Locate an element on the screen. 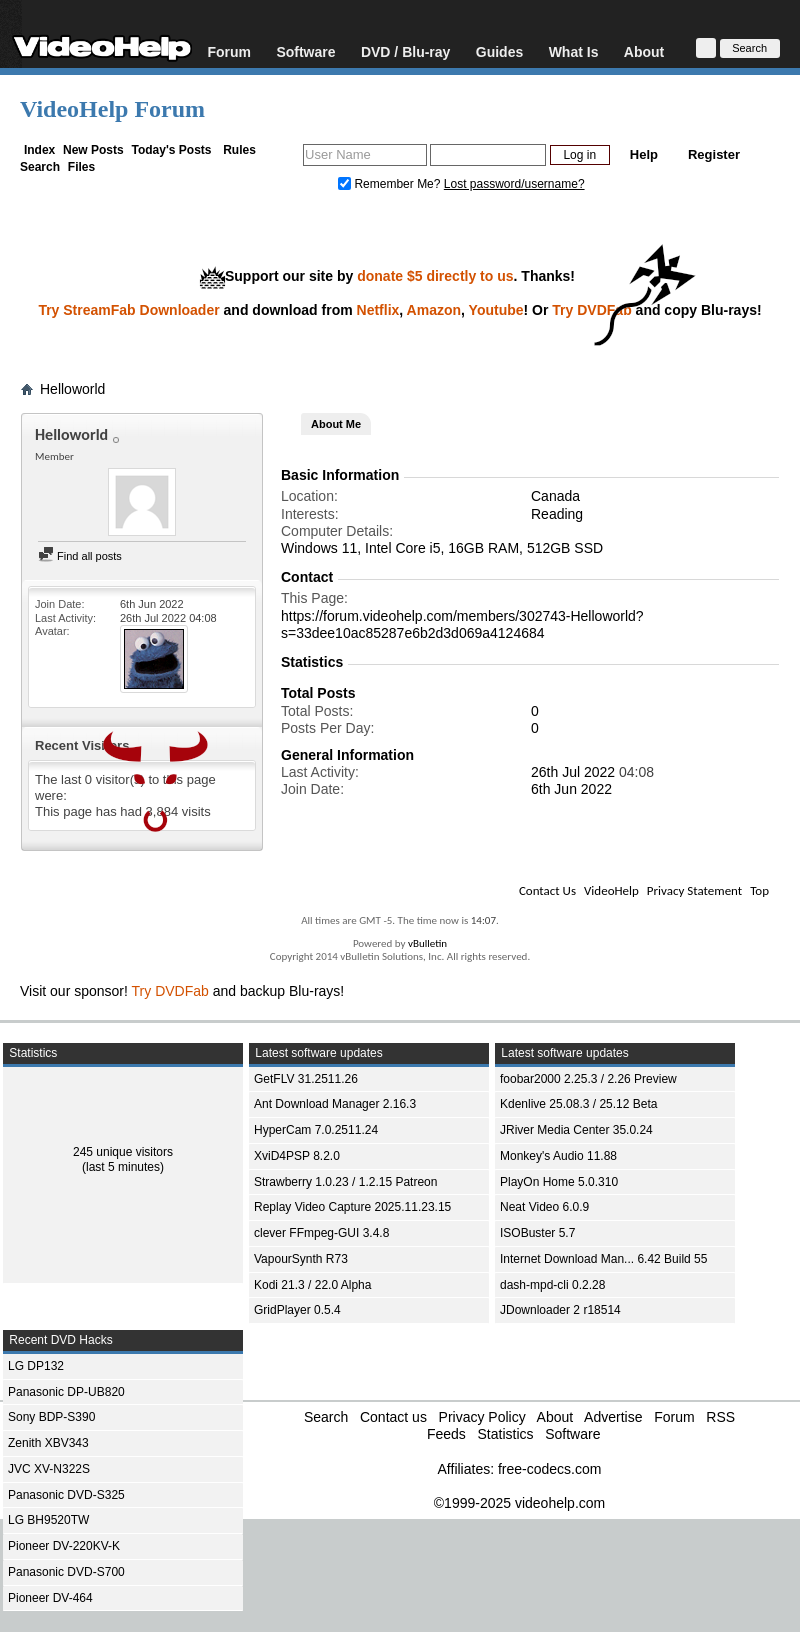  view your in-game currency or gold balance is located at coordinates (212, 276).